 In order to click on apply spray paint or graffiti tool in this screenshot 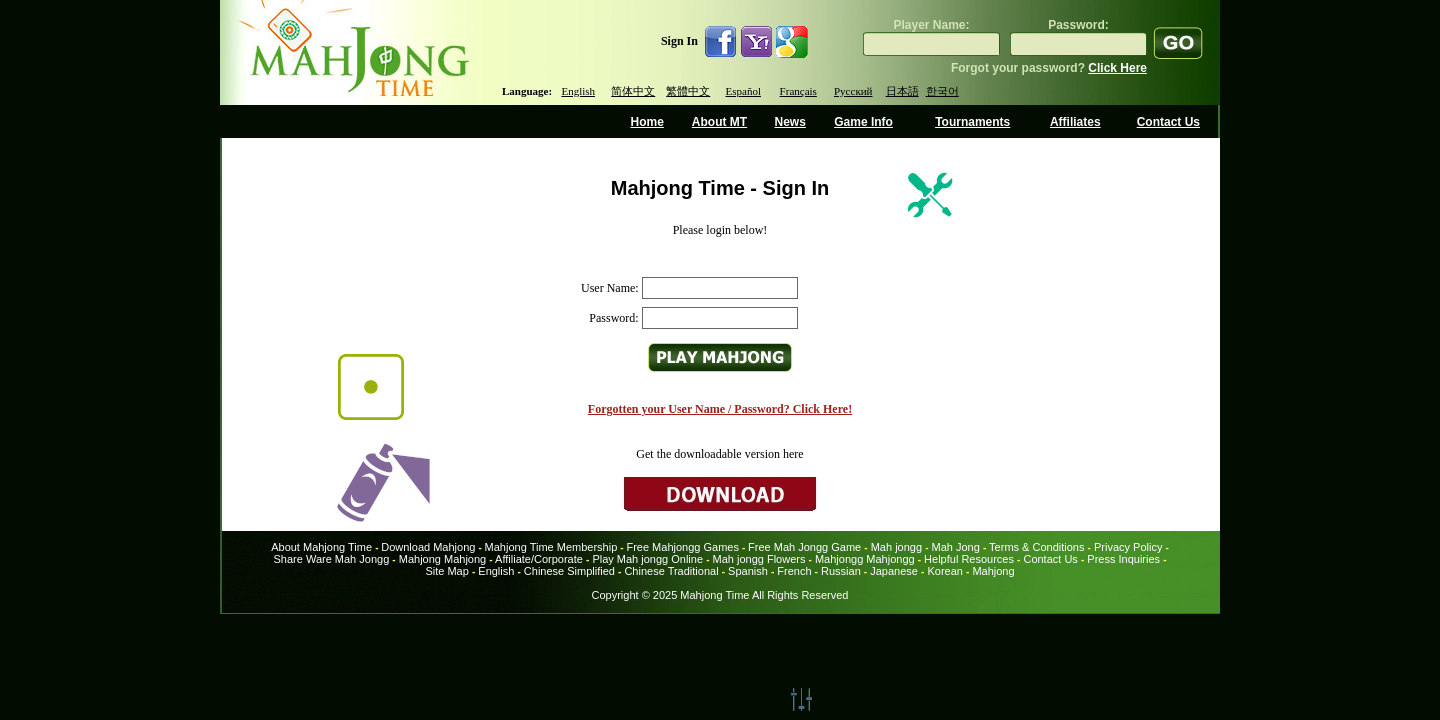, I will do `click(383, 485)`.